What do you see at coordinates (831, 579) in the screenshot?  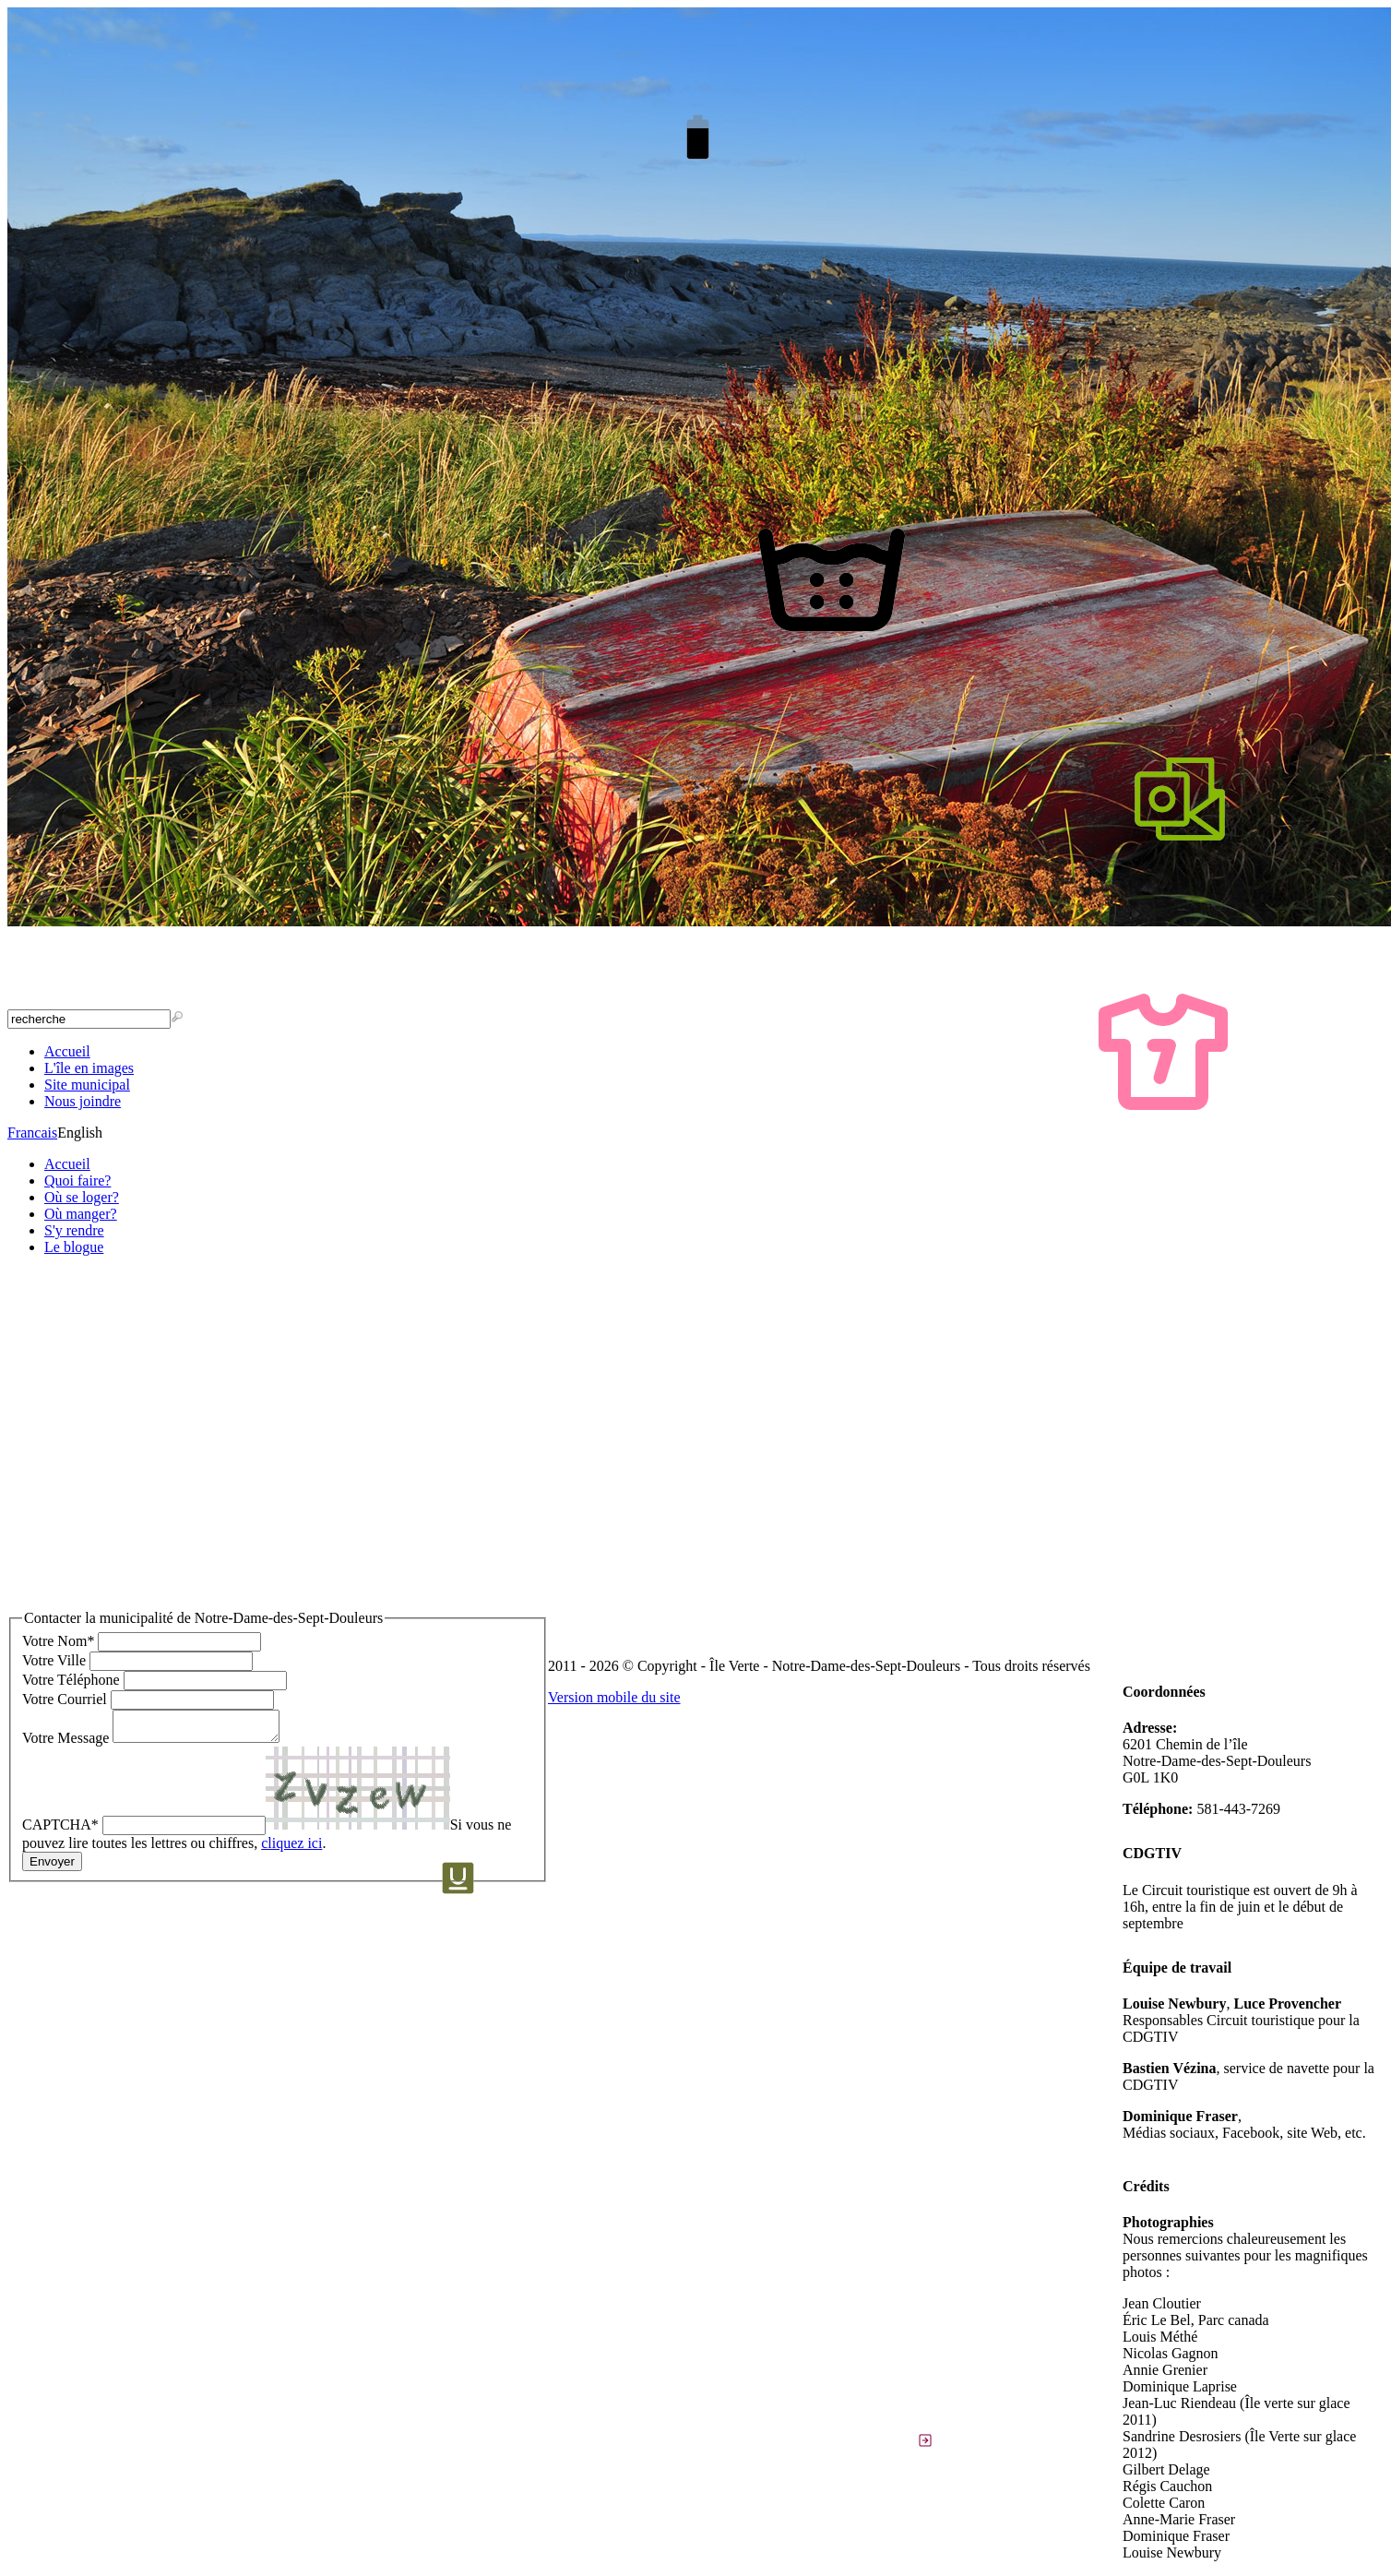 I see `wash at medium-high temperature setting` at bounding box center [831, 579].